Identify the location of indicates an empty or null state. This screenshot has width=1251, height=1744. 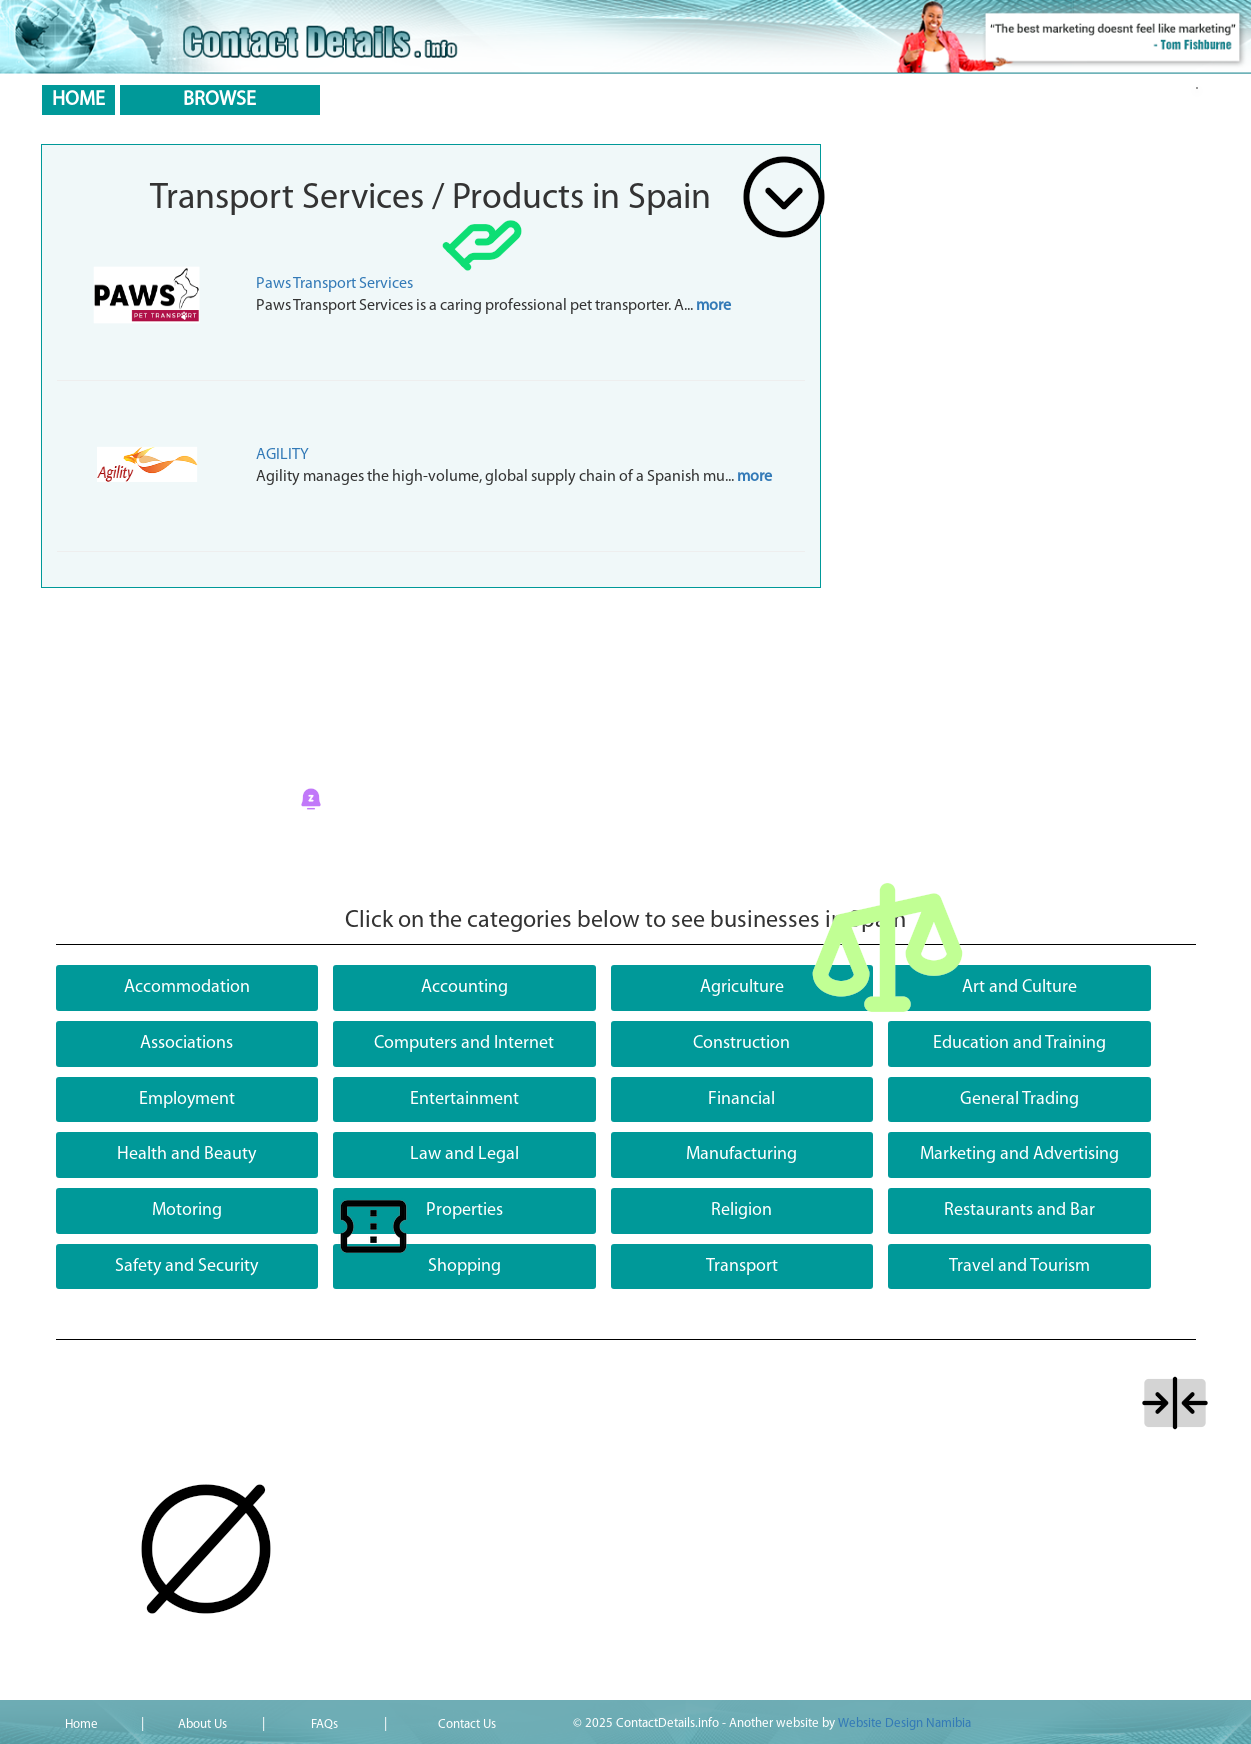
(206, 1549).